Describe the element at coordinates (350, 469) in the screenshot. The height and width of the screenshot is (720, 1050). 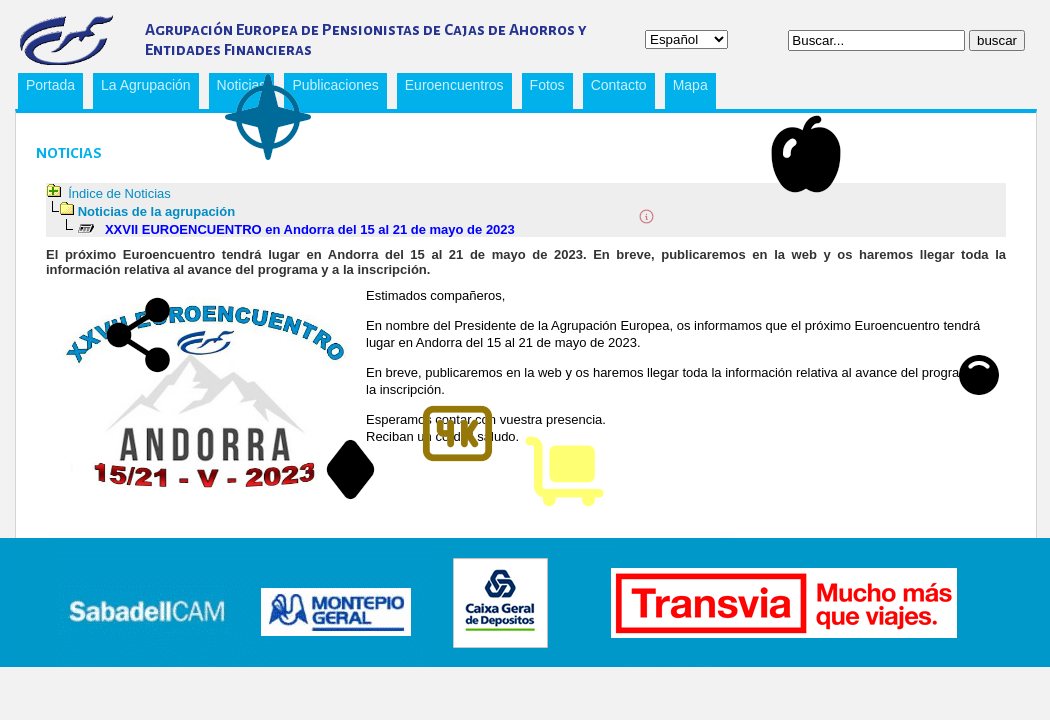
I see `premium or pro feature indicator` at that location.